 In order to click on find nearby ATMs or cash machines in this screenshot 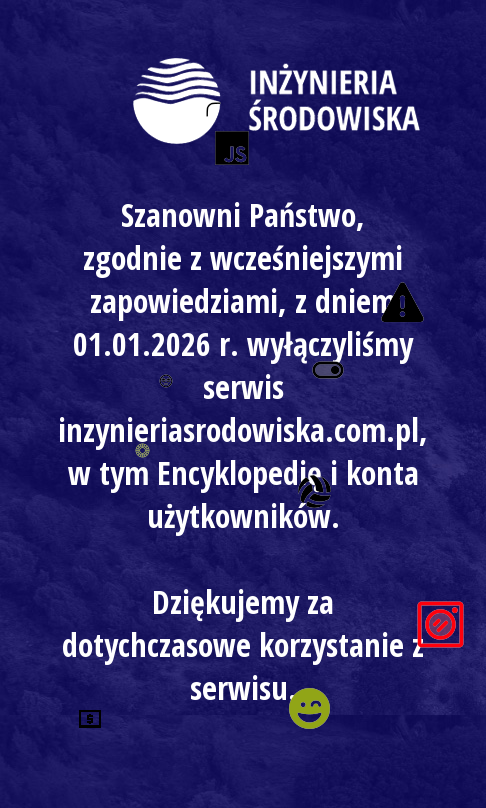, I will do `click(90, 719)`.